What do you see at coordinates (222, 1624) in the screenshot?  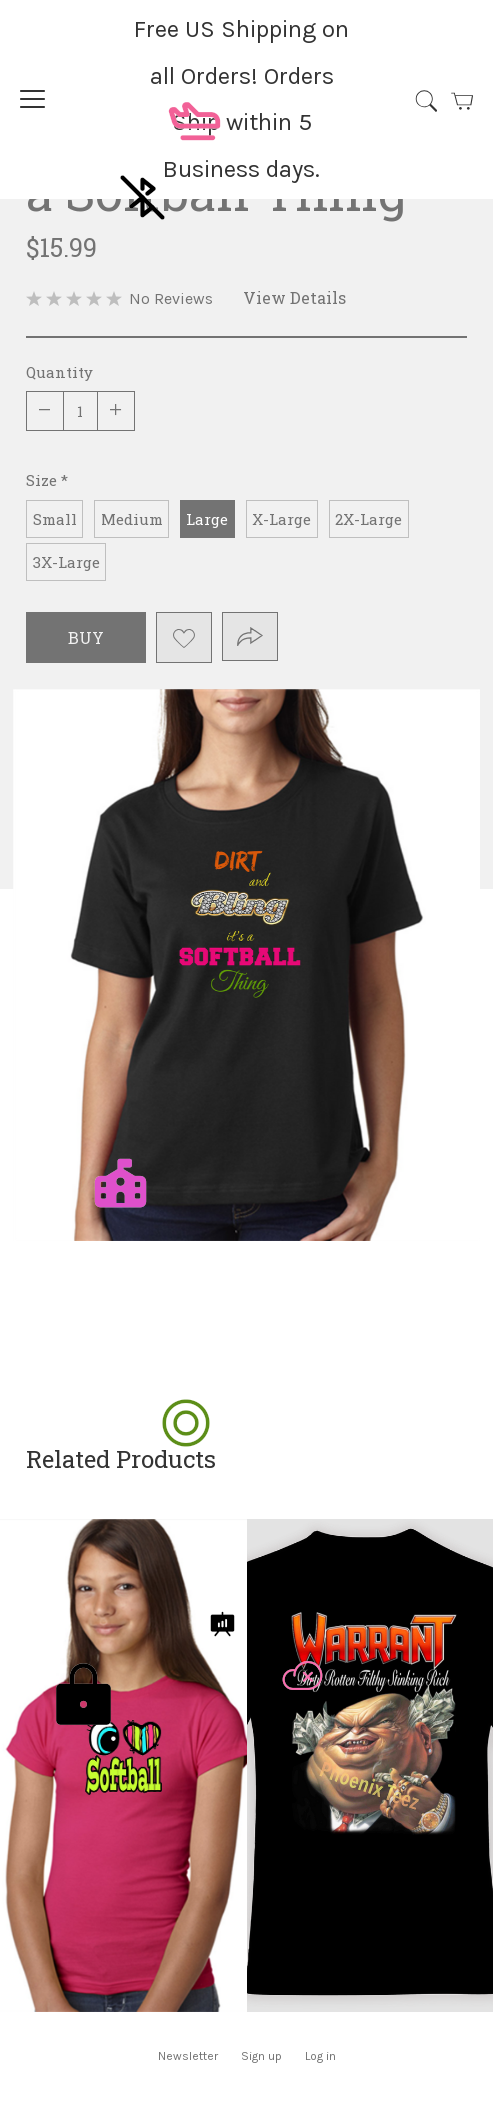 I see `view presentation with data charts` at bounding box center [222, 1624].